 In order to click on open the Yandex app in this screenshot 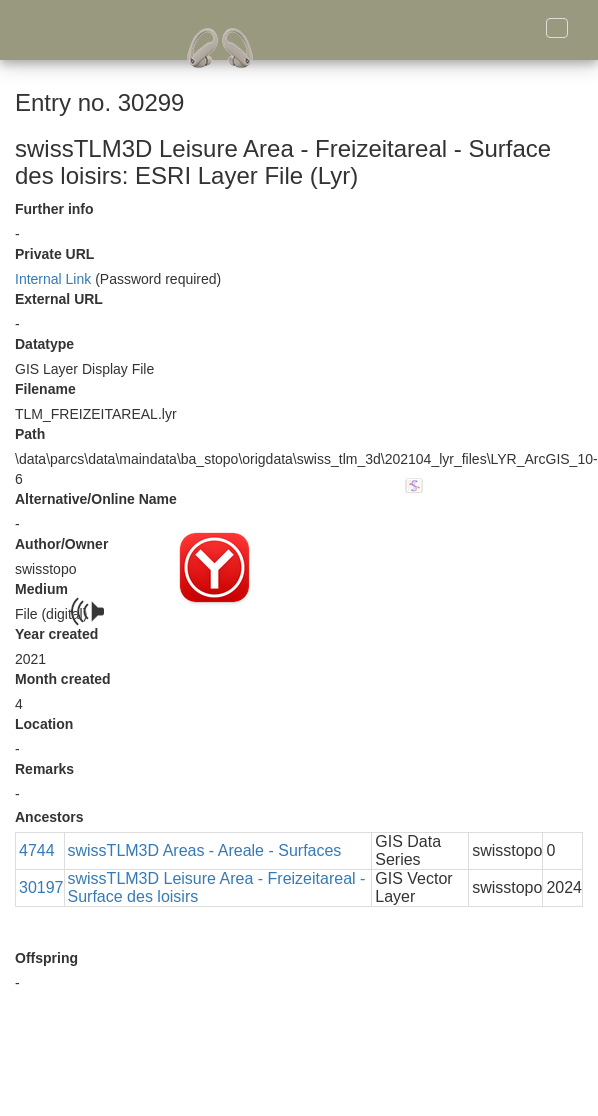, I will do `click(214, 567)`.